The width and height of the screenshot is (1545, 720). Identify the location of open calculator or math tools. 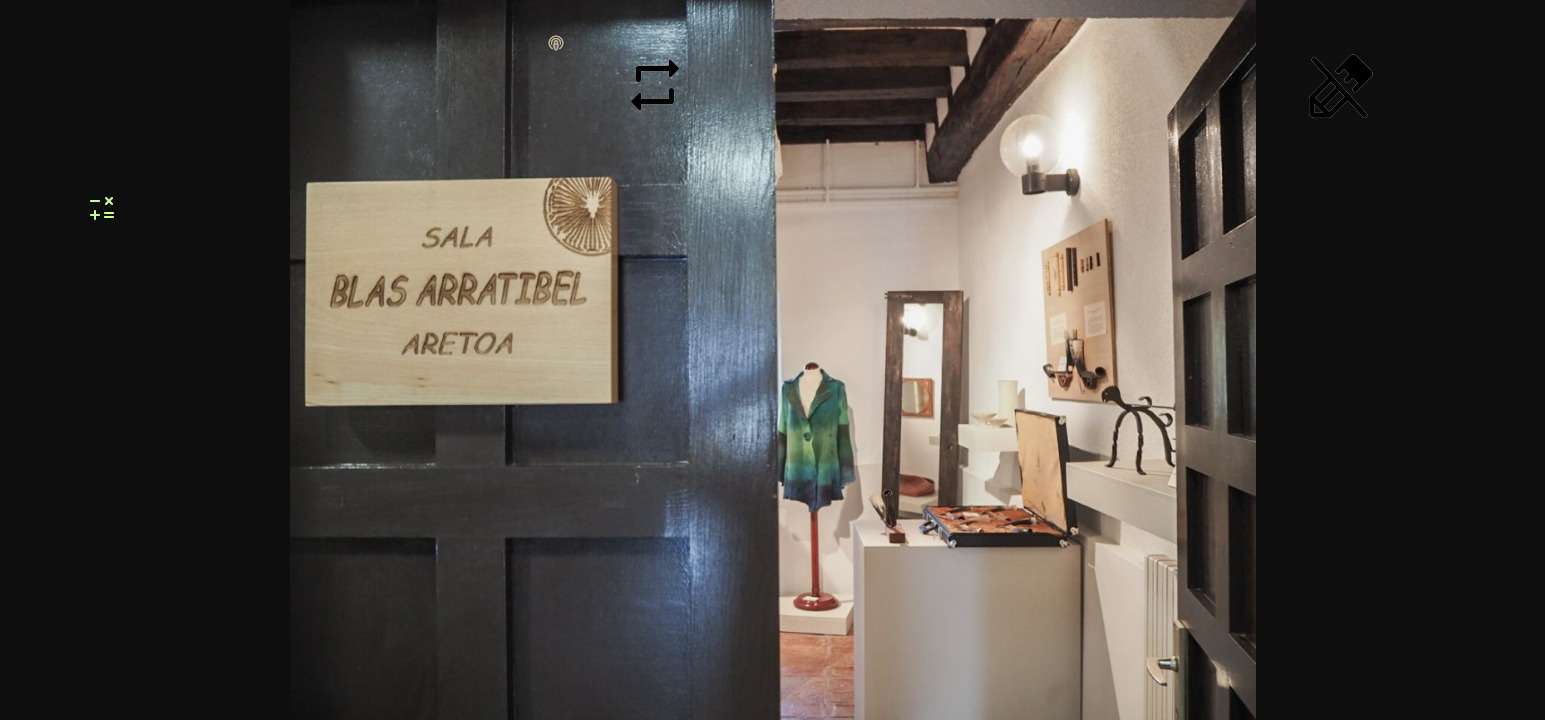
(102, 208).